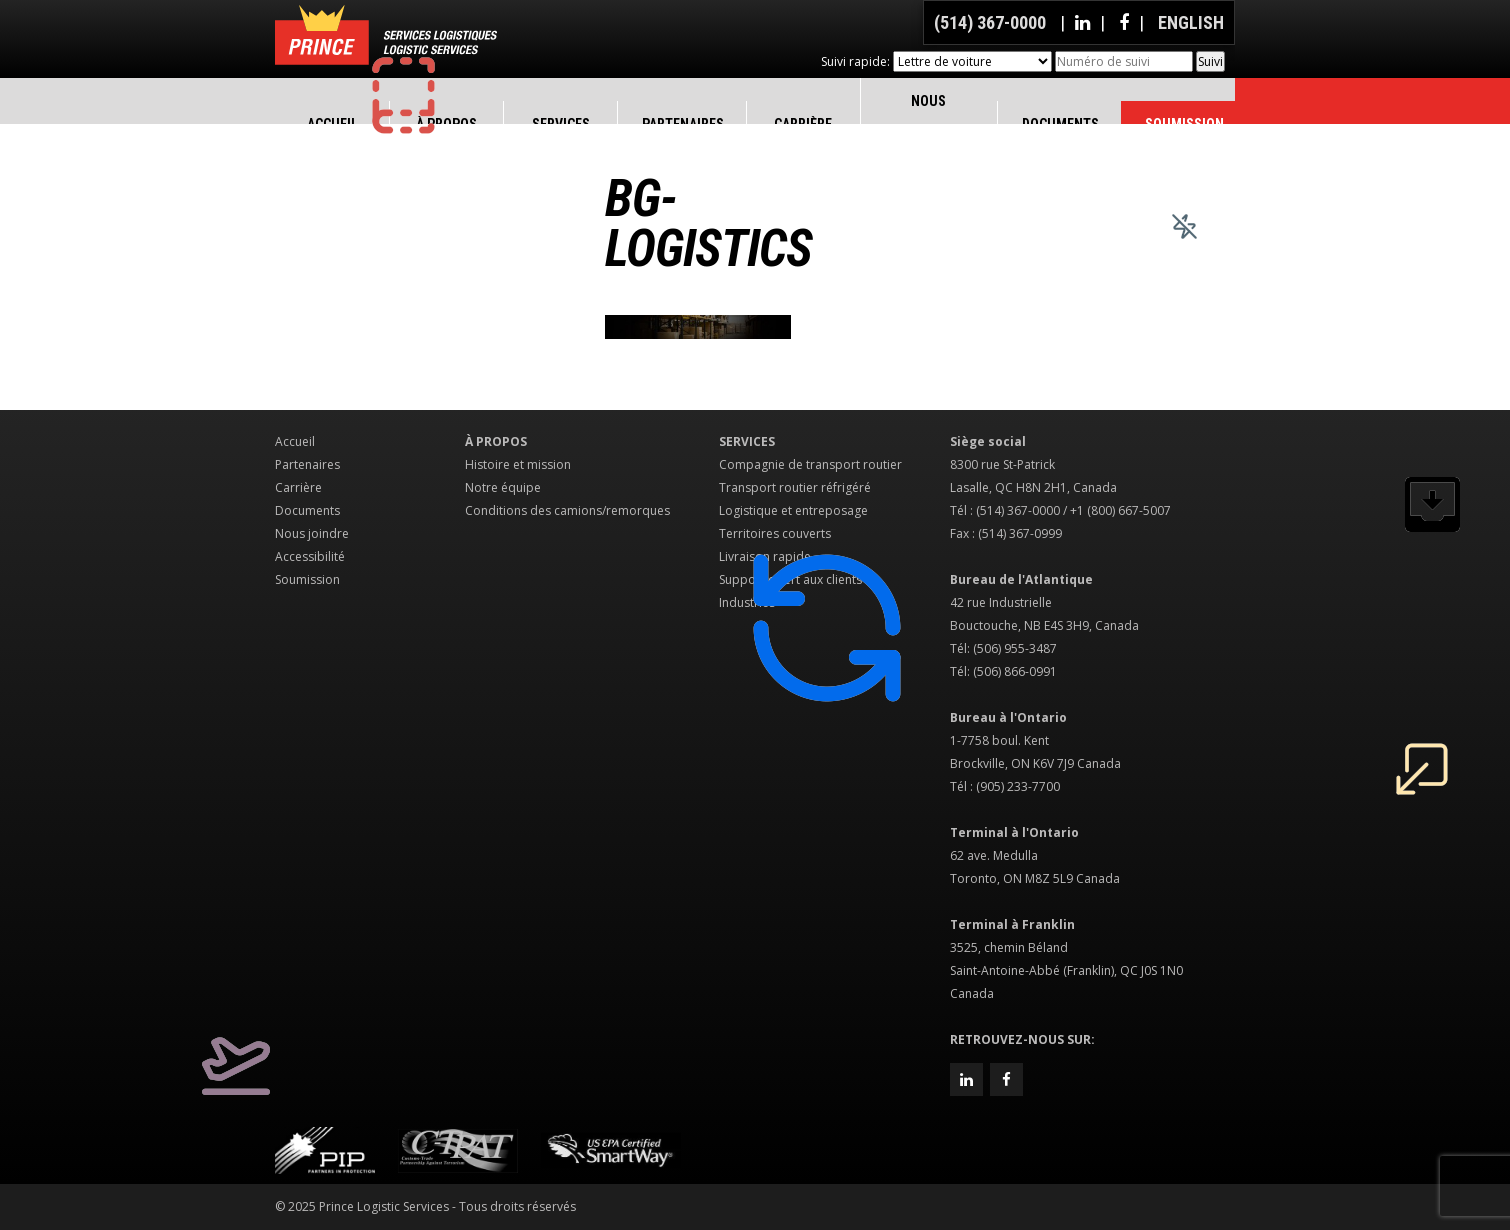 The image size is (1510, 1230). Describe the element at coordinates (403, 95) in the screenshot. I see `draft or unpublished document` at that location.